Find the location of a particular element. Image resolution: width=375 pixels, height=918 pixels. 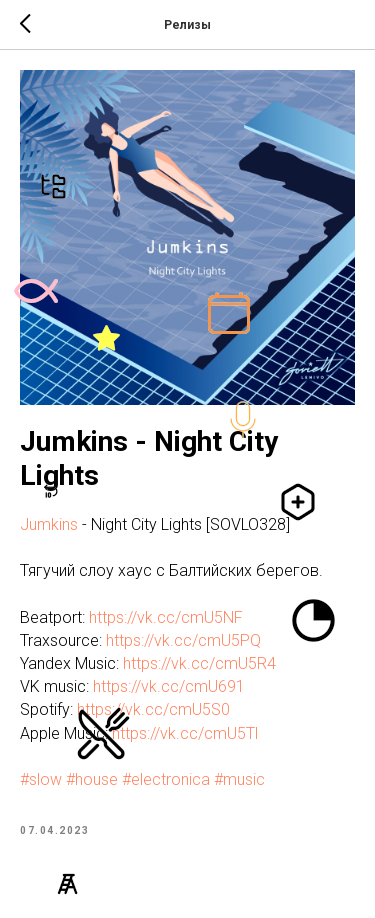

browse directory structure is located at coordinates (53, 186).